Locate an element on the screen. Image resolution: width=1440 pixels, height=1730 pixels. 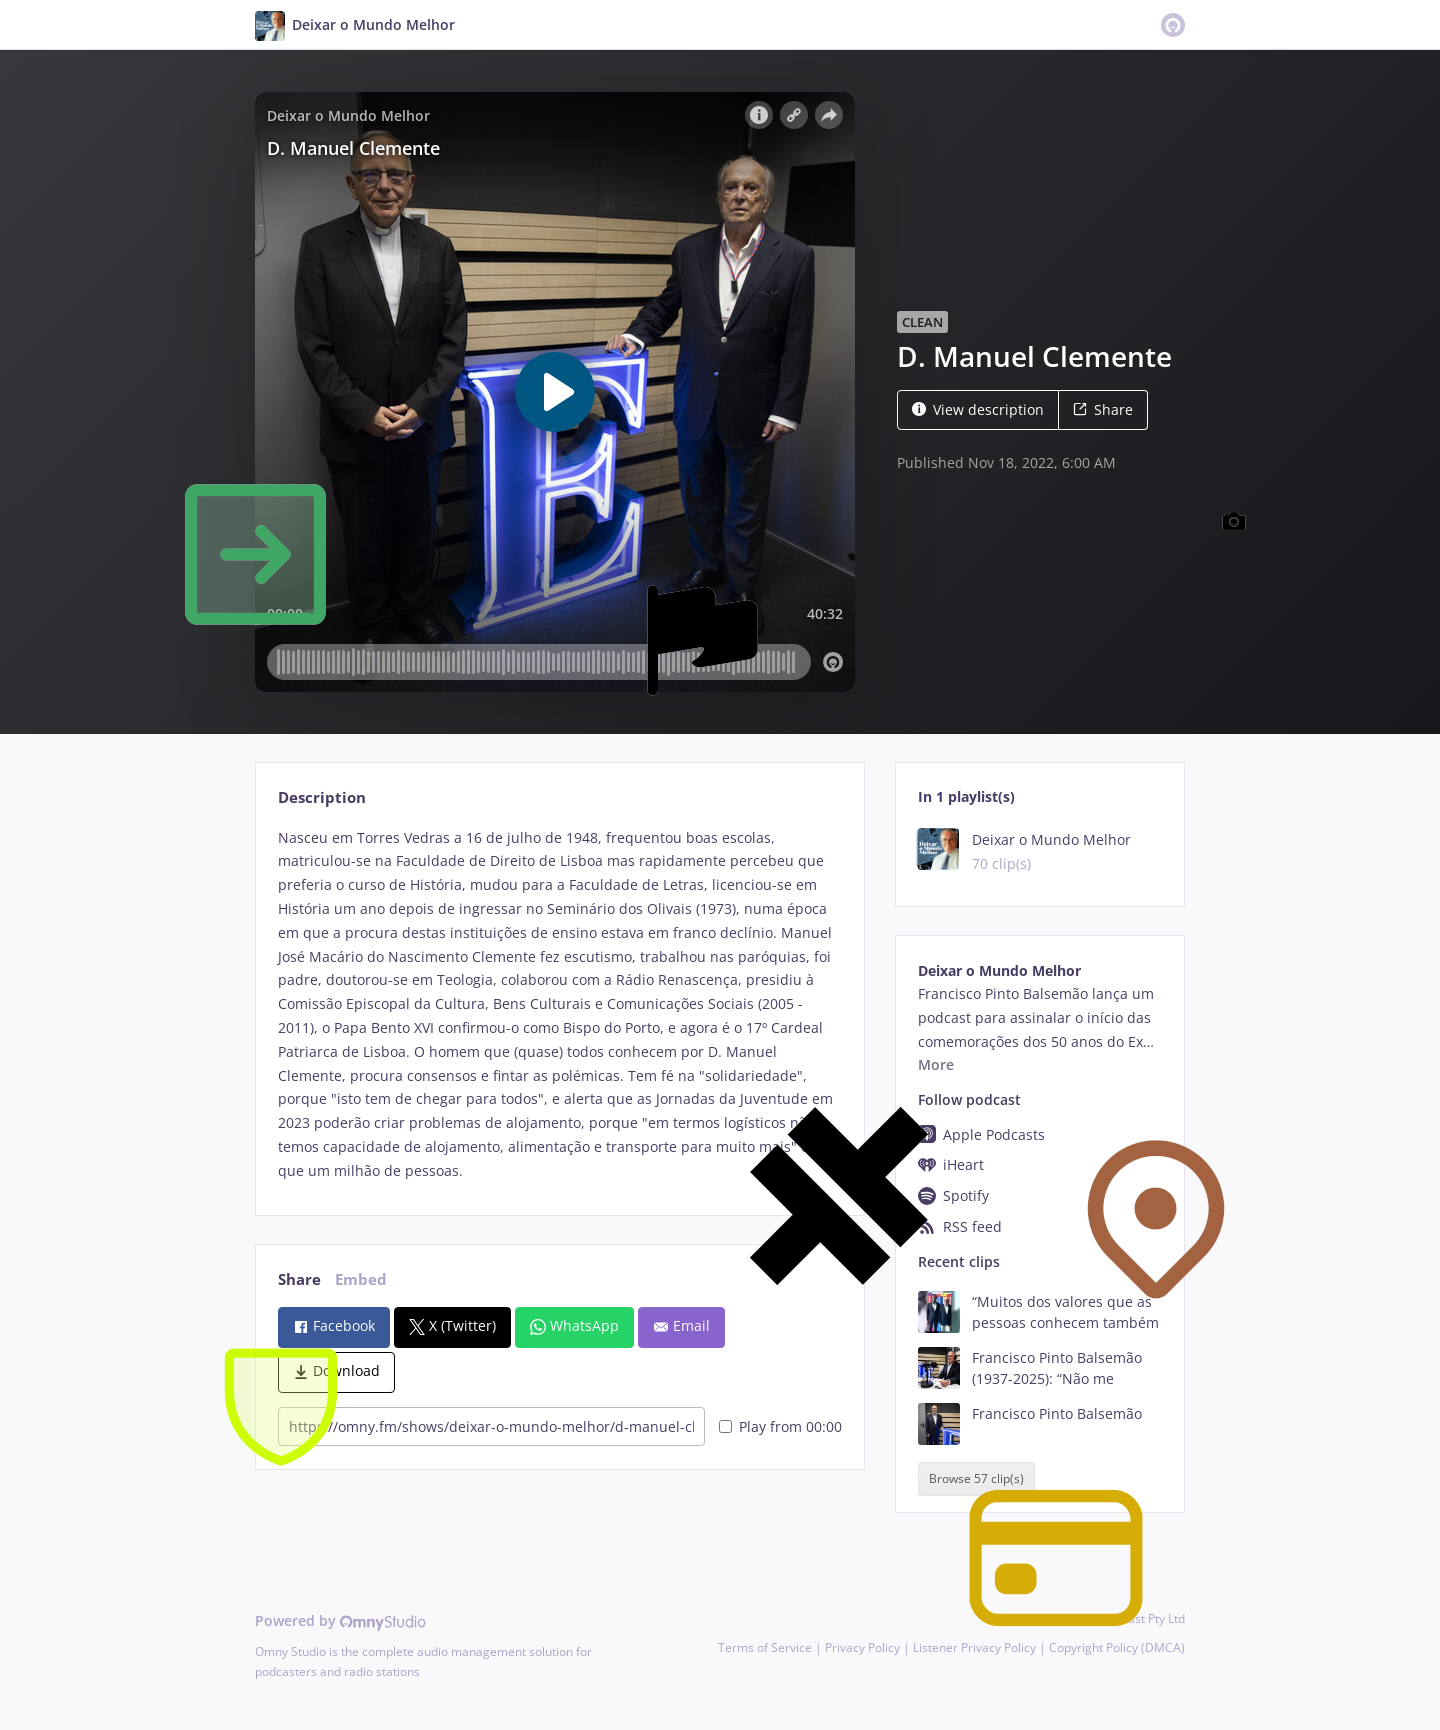
report or flag a message is located at coordinates (700, 643).